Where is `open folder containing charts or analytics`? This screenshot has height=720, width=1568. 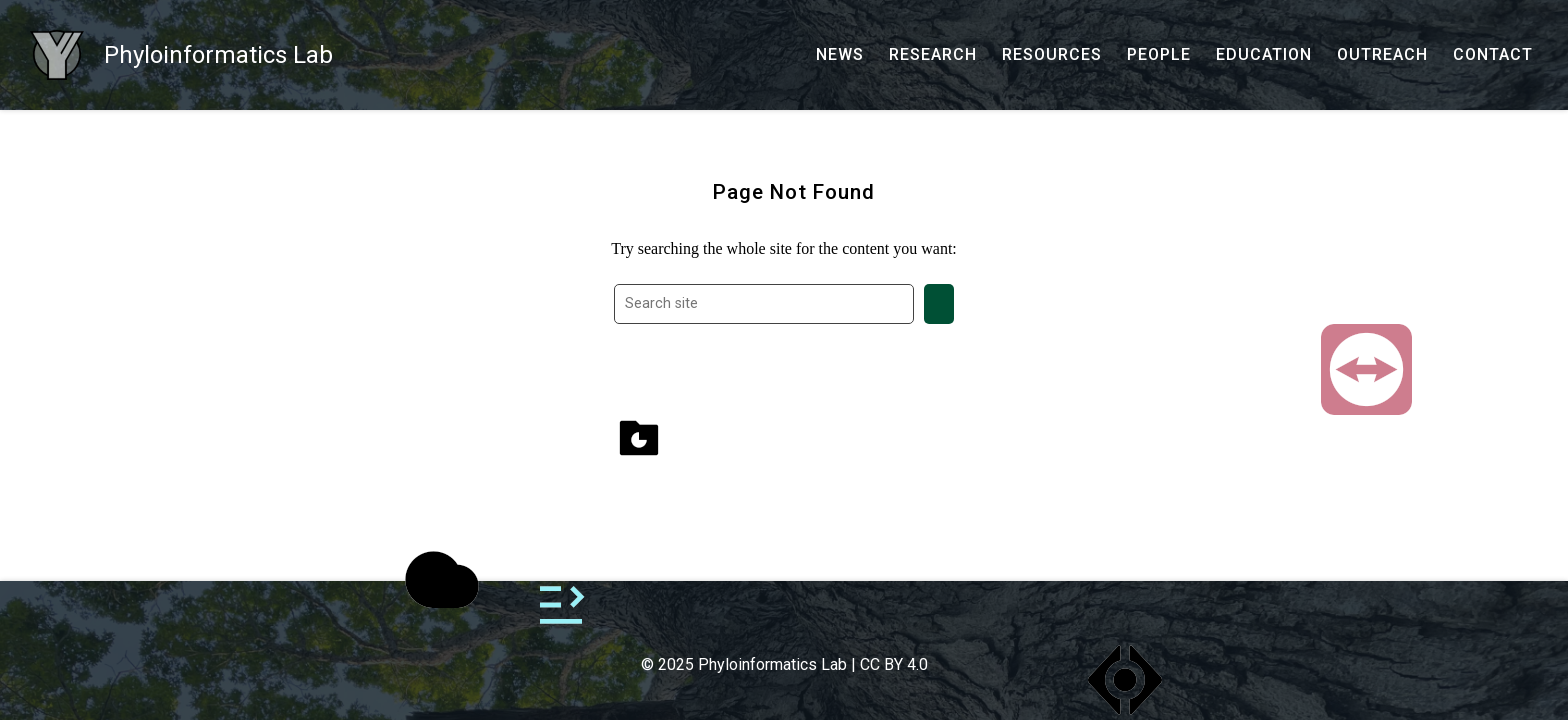 open folder containing charts or analytics is located at coordinates (639, 438).